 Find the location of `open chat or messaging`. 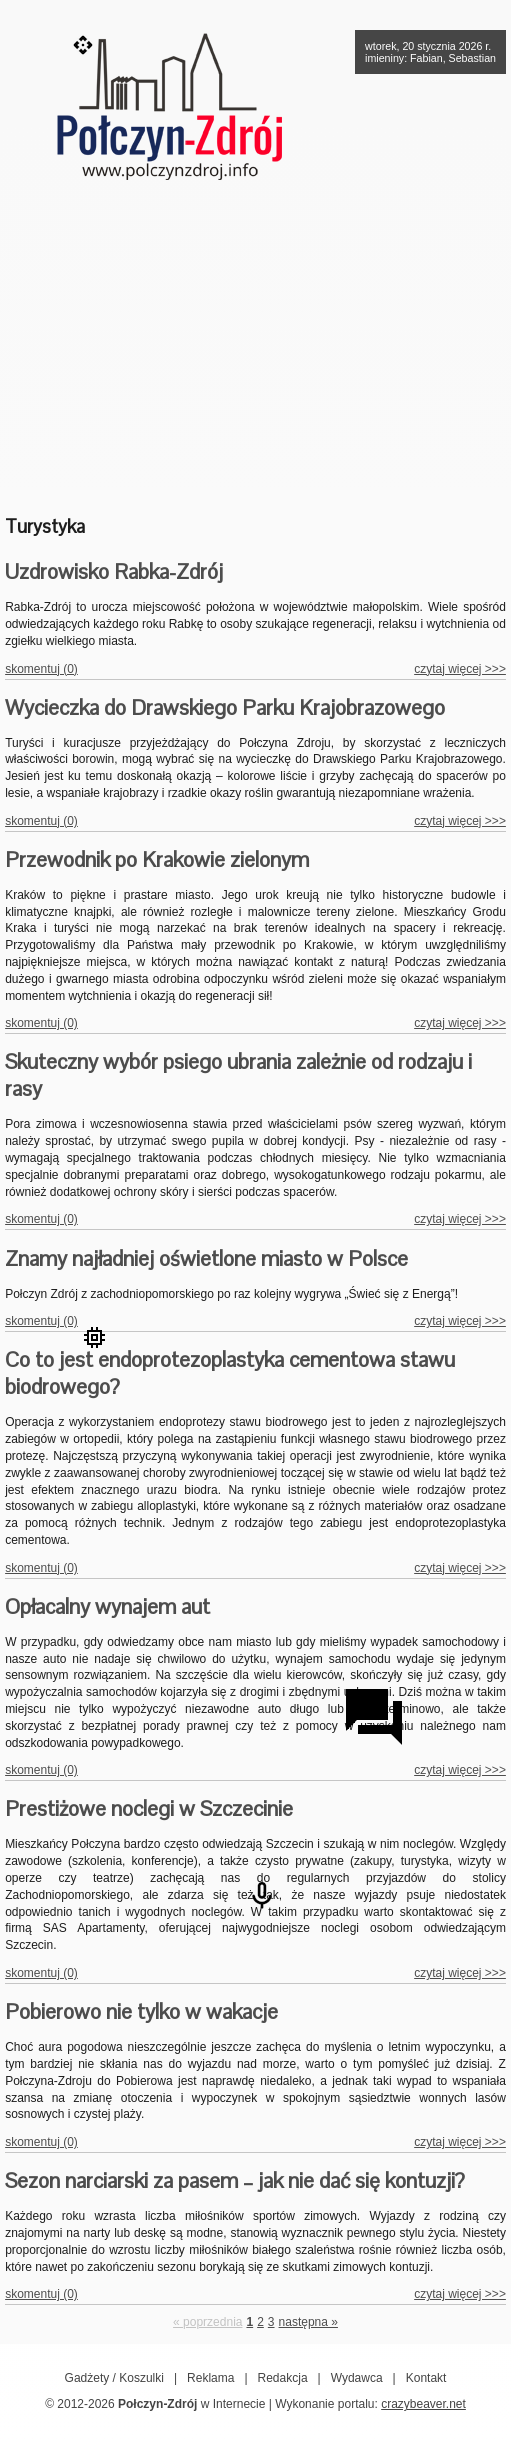

open chat or messaging is located at coordinates (374, 1717).